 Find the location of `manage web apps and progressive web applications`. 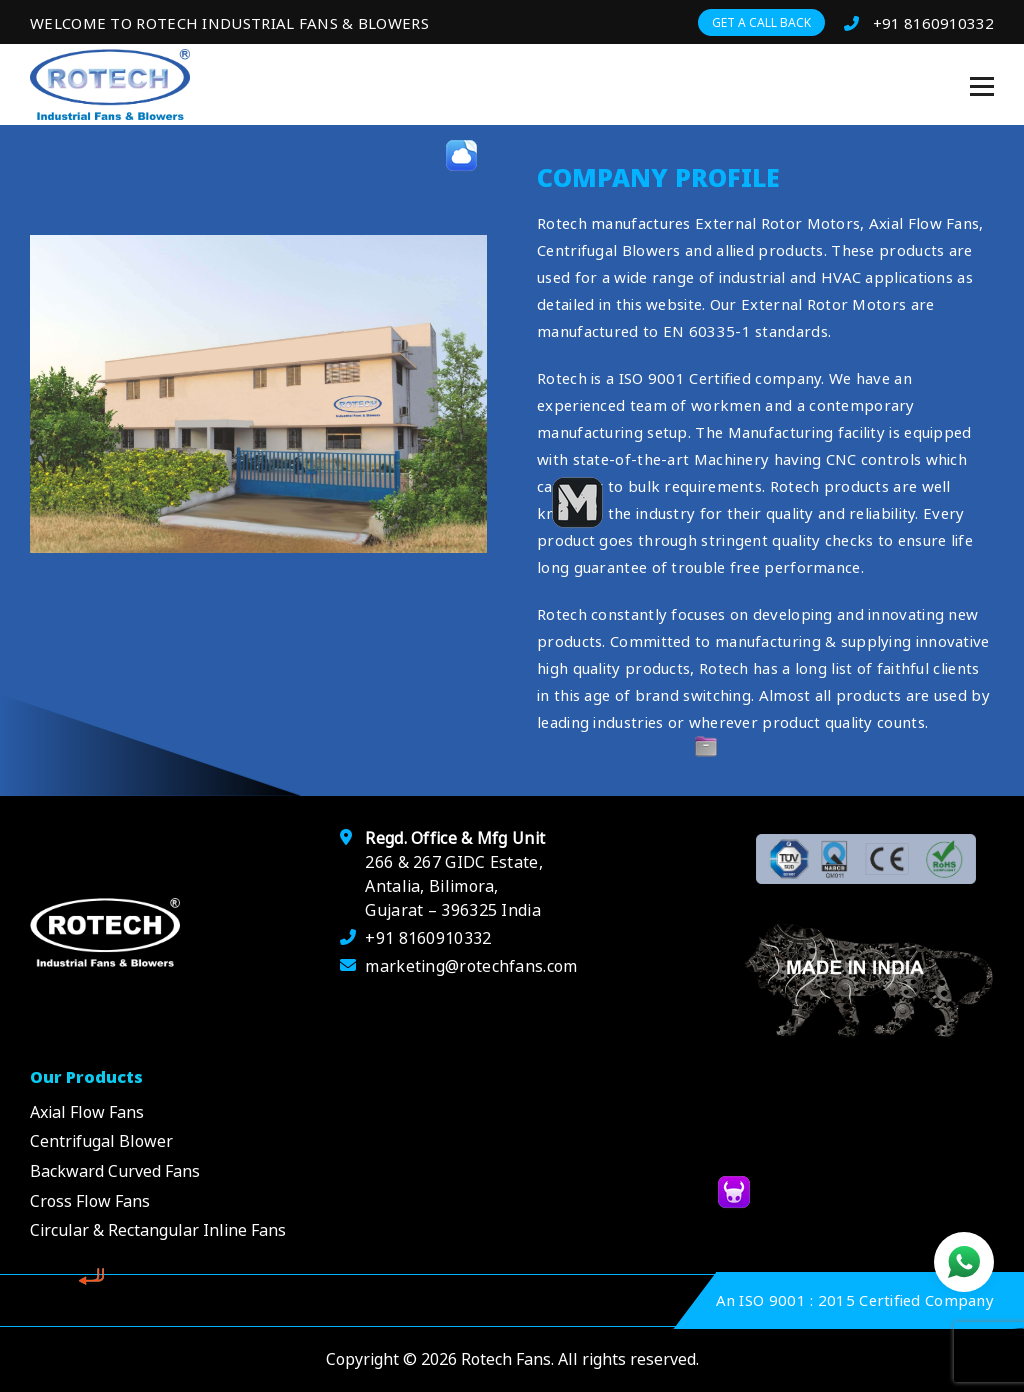

manage web apps and progressive web applications is located at coordinates (461, 155).